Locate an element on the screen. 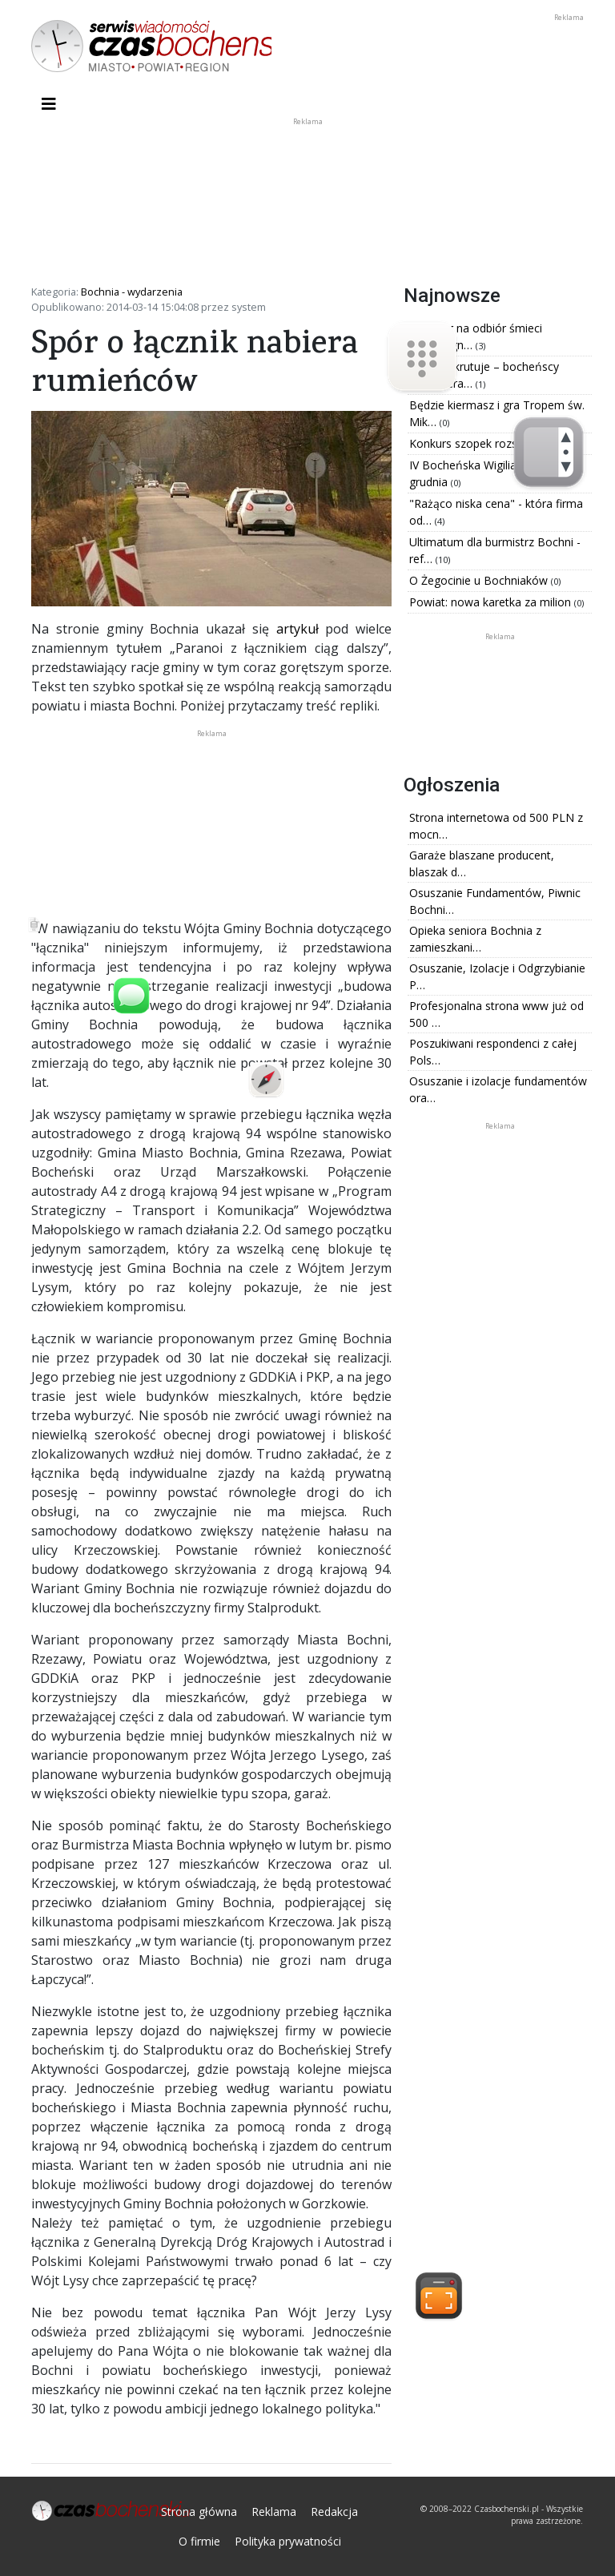 This screenshot has height=2576, width=615. an SQL database file is located at coordinates (34, 924).